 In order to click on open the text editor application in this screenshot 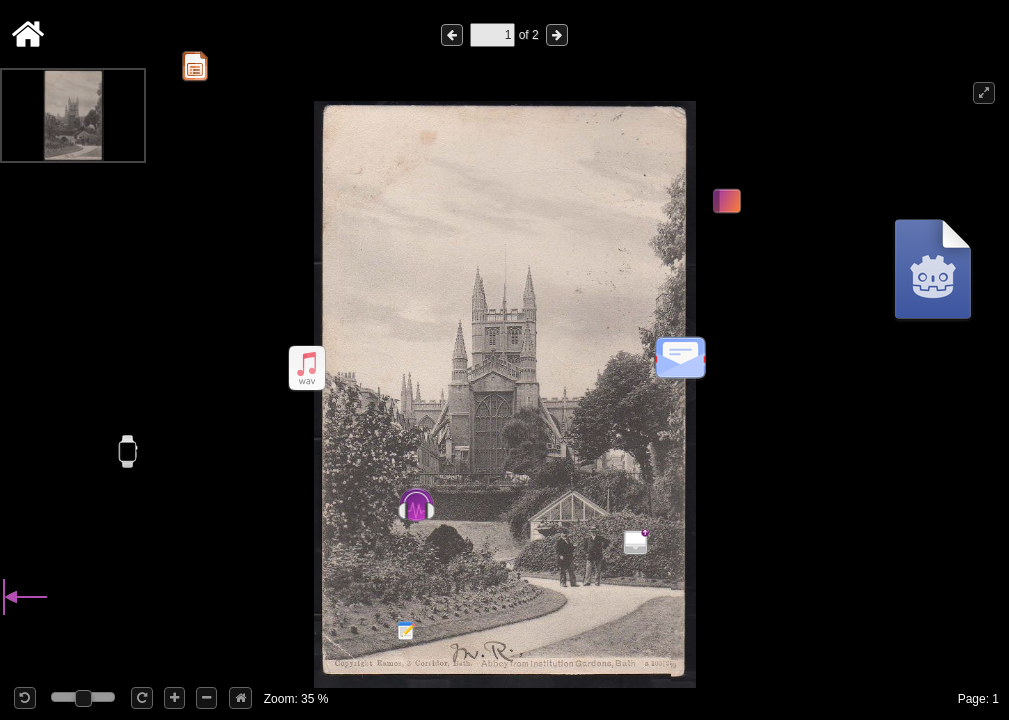, I will do `click(405, 630)`.